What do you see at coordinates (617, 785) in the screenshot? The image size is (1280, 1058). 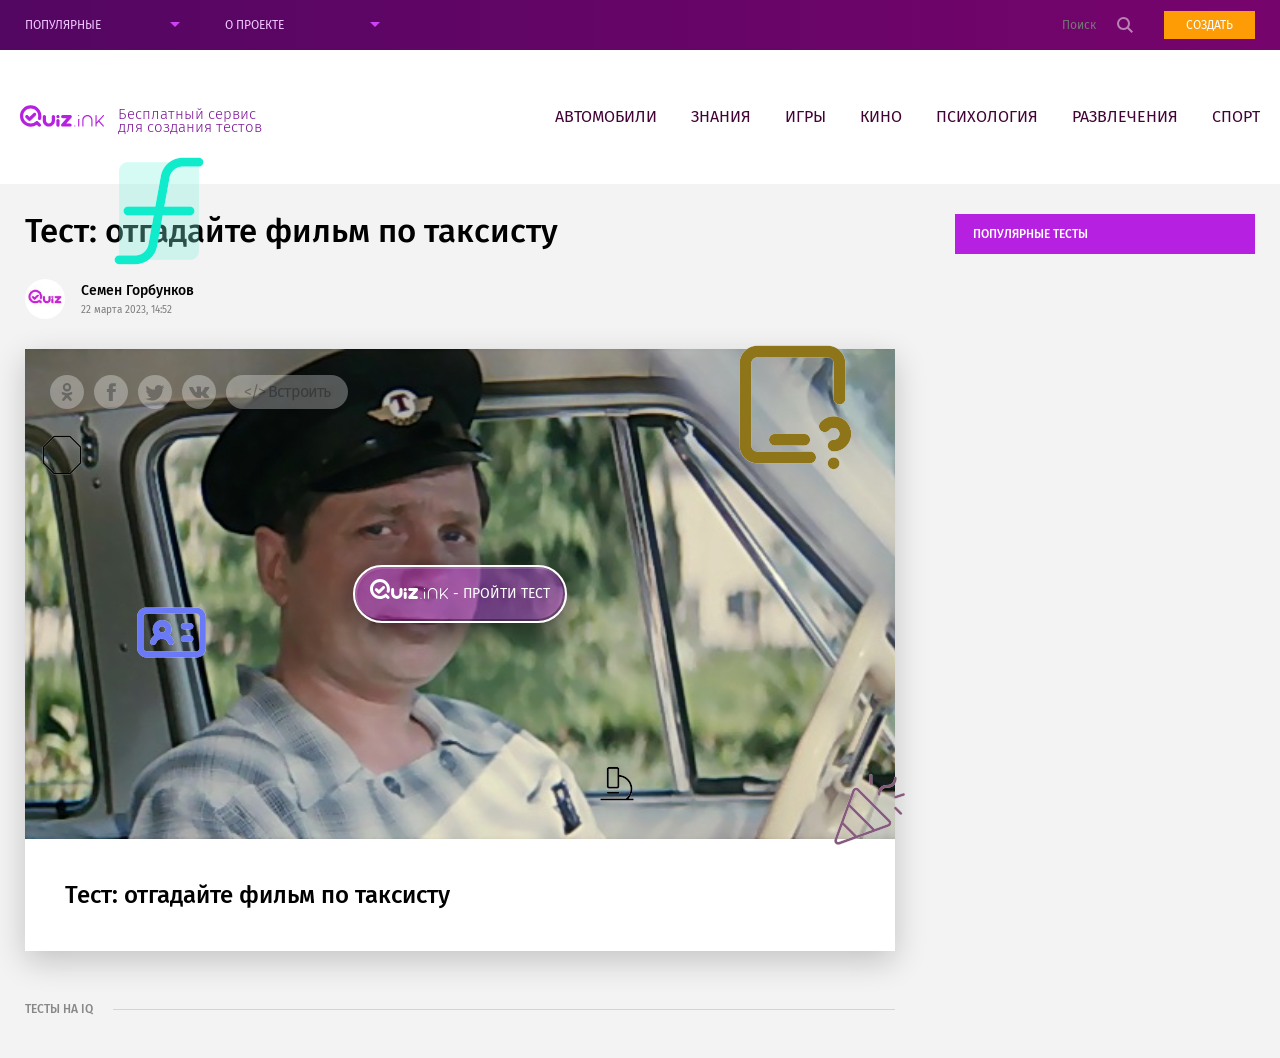 I see `access scientific or research tools` at bounding box center [617, 785].